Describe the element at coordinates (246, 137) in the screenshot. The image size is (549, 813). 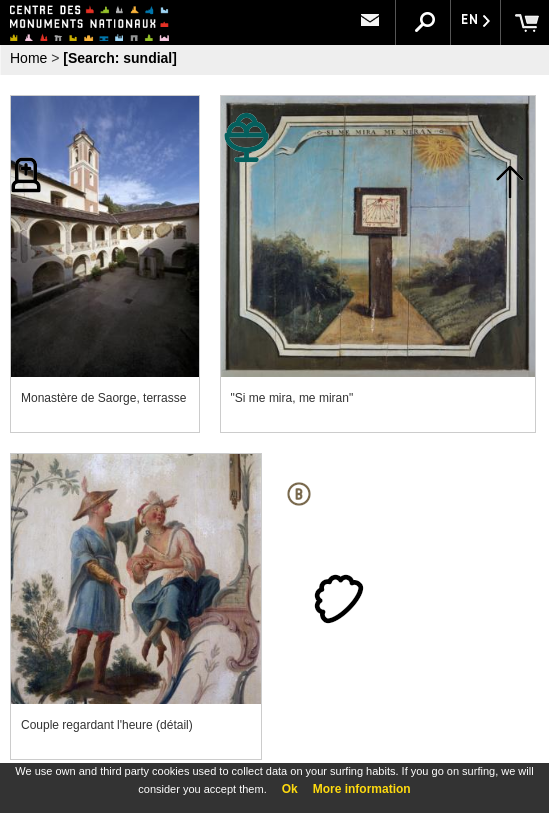
I see `view dessert or ice cream options` at that location.